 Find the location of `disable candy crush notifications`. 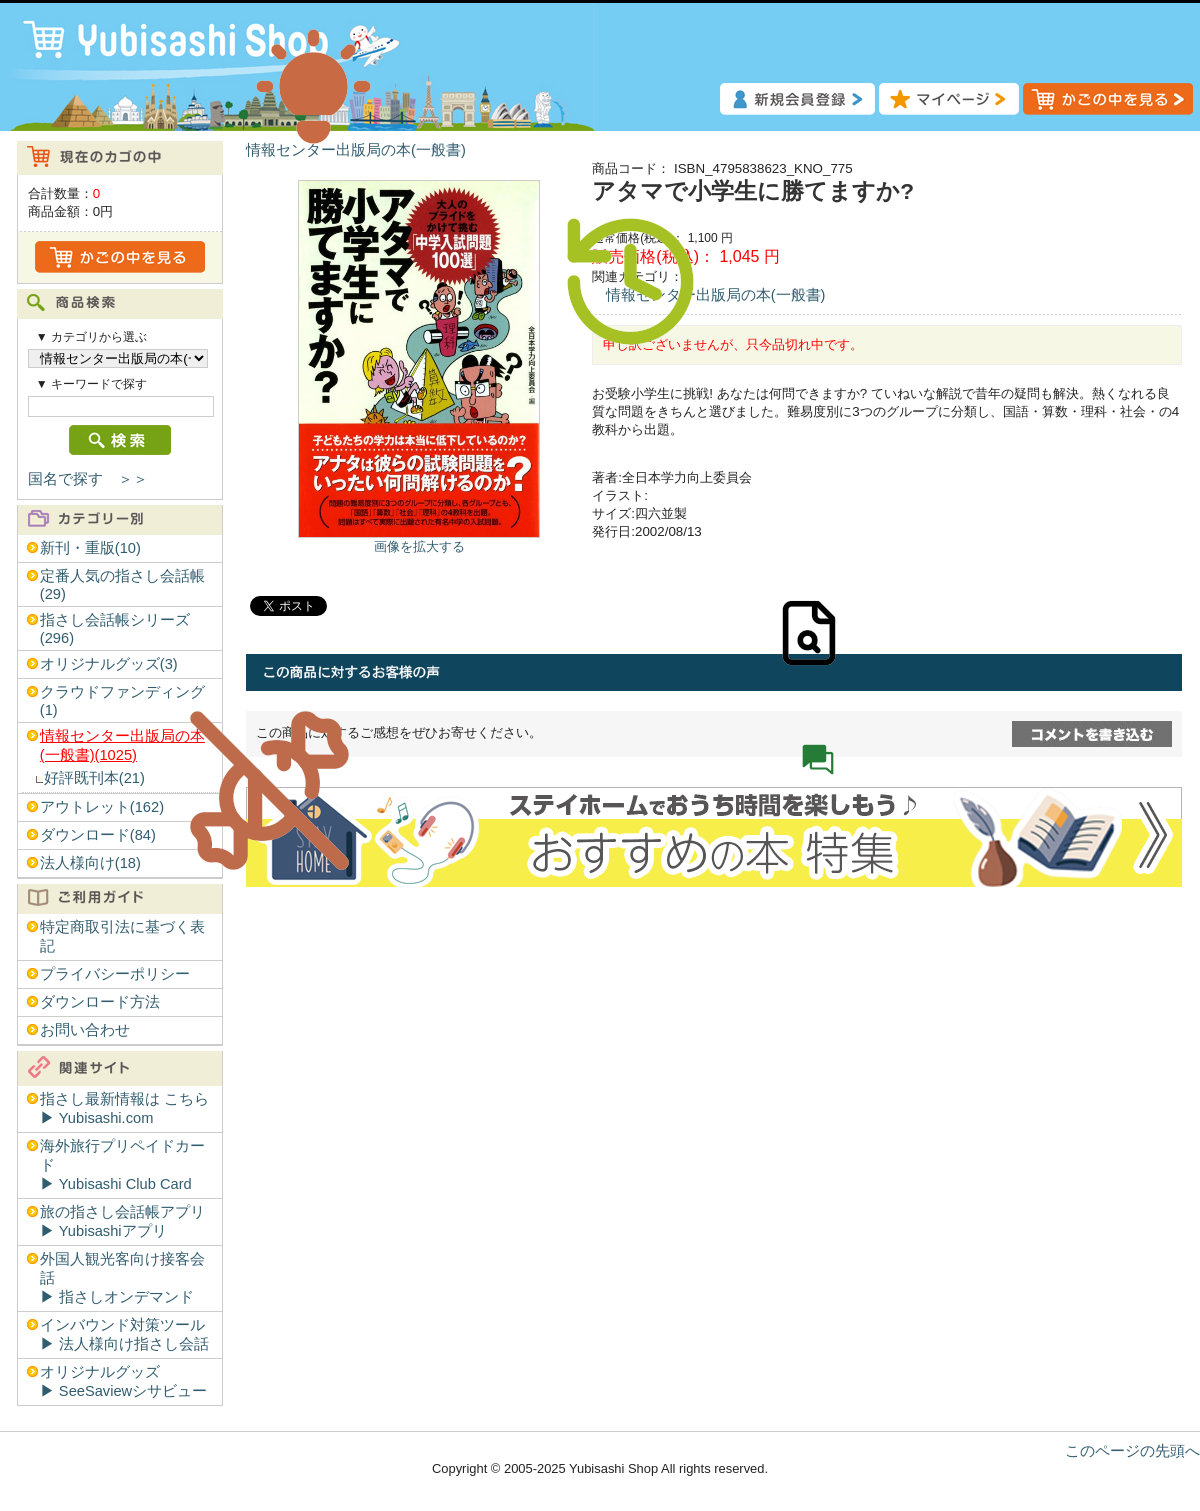

disable candy crush notifications is located at coordinates (269, 790).